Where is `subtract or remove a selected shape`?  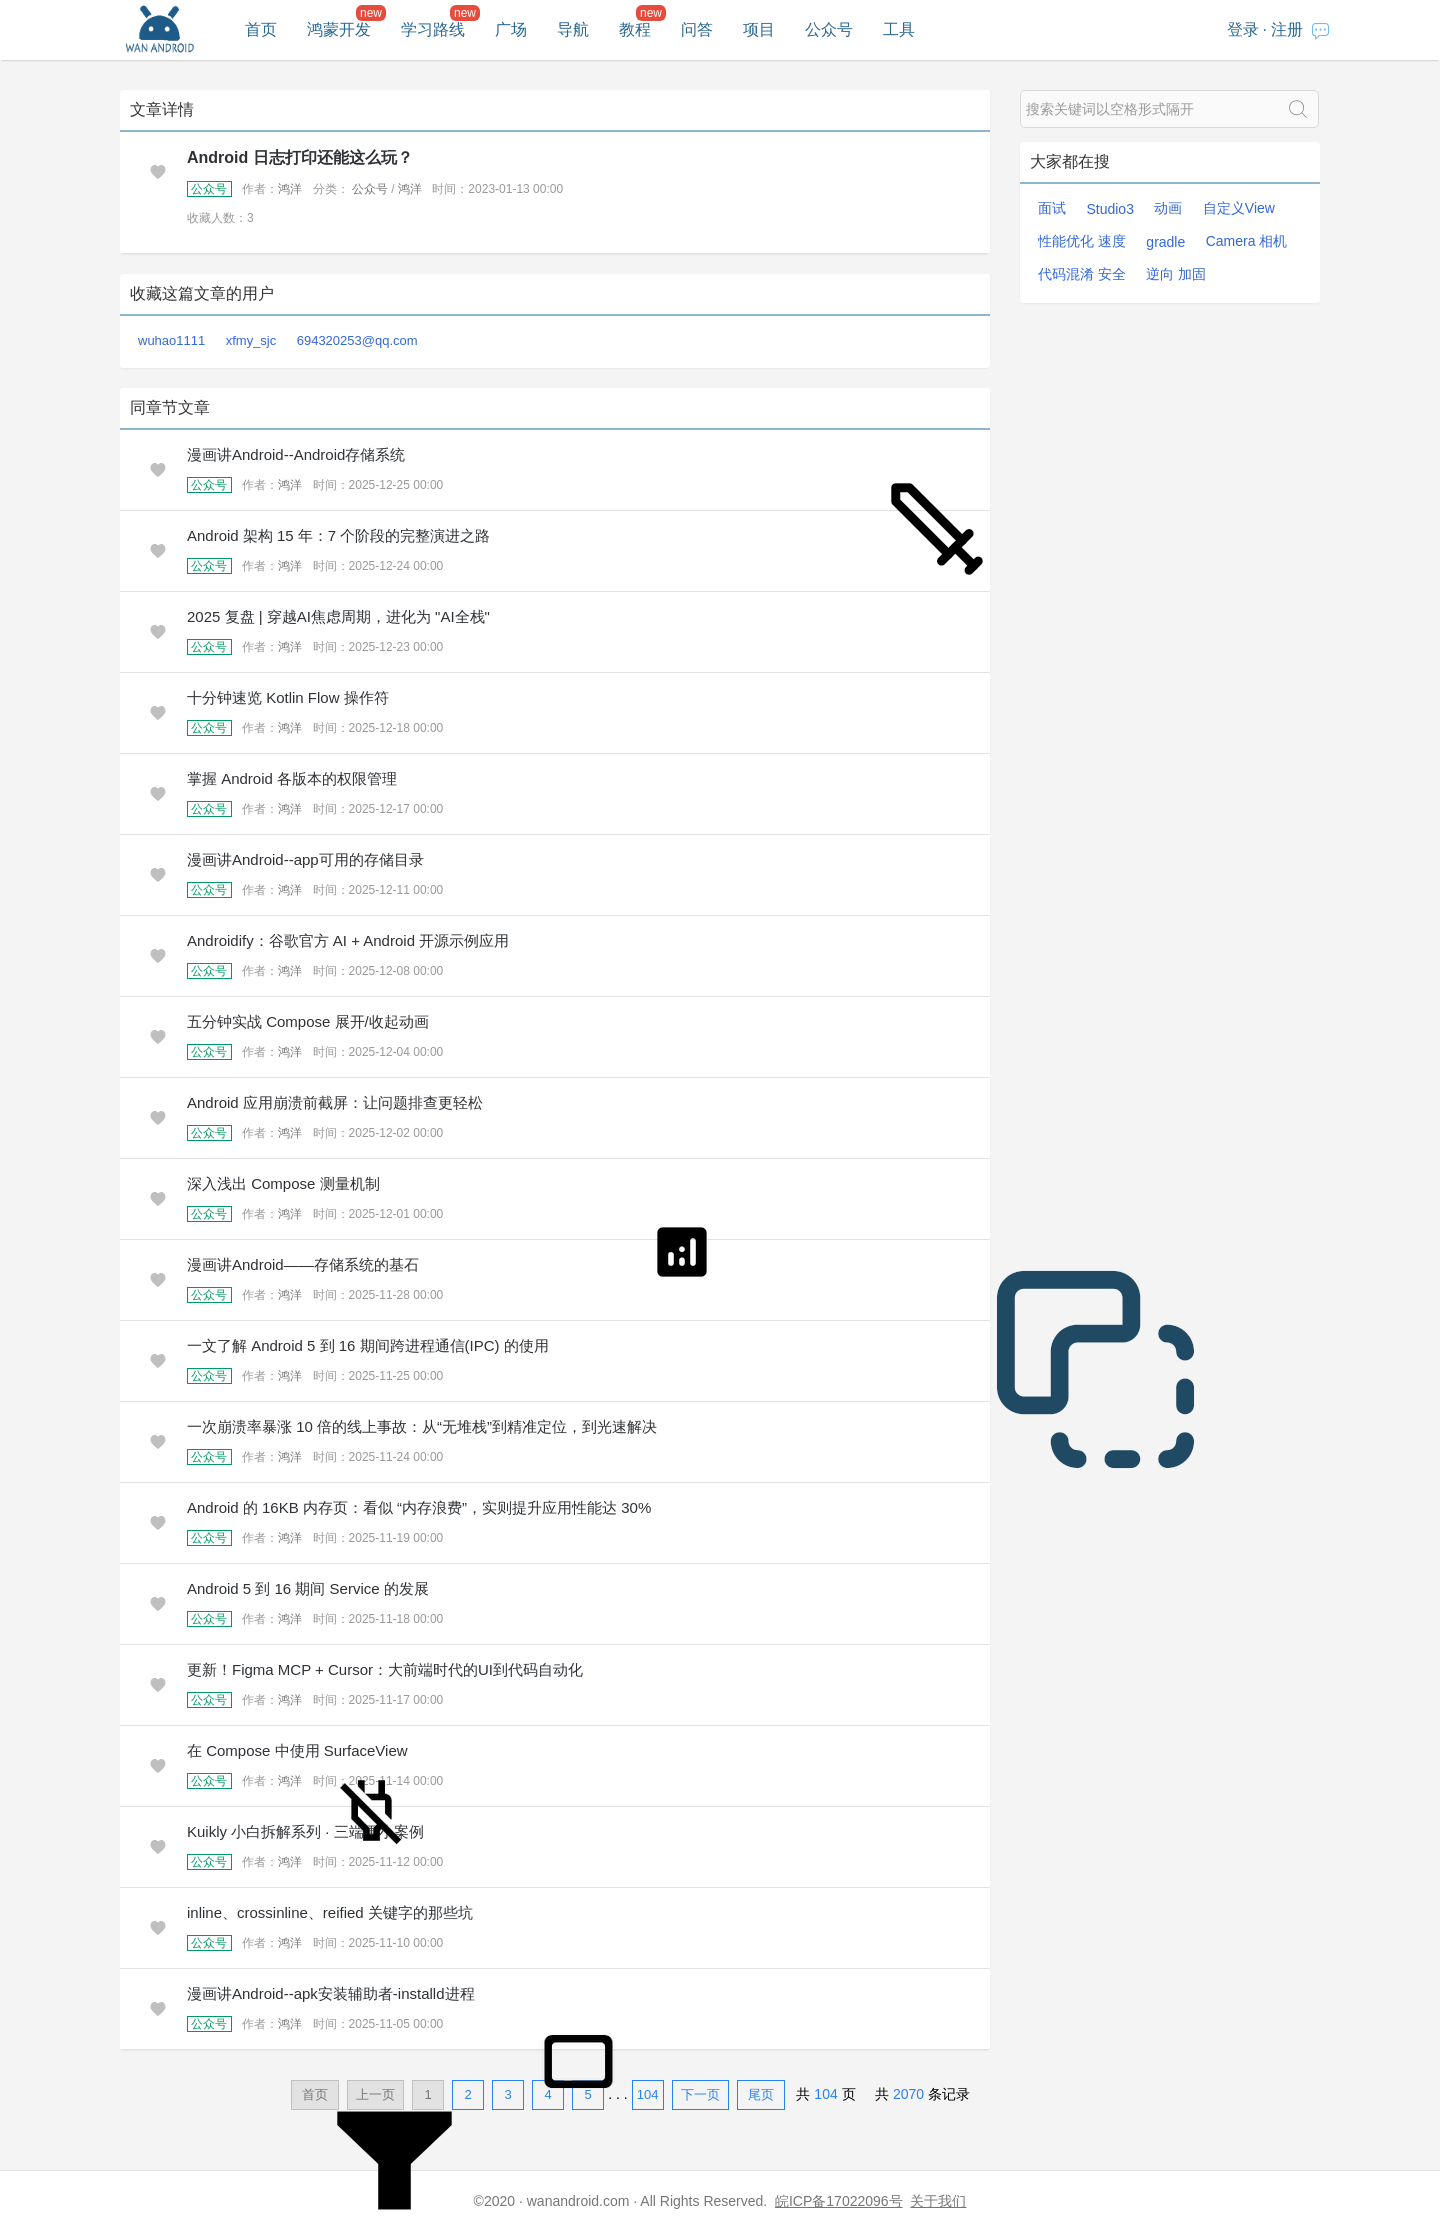 subtract or remove a selected shape is located at coordinates (1095, 1369).